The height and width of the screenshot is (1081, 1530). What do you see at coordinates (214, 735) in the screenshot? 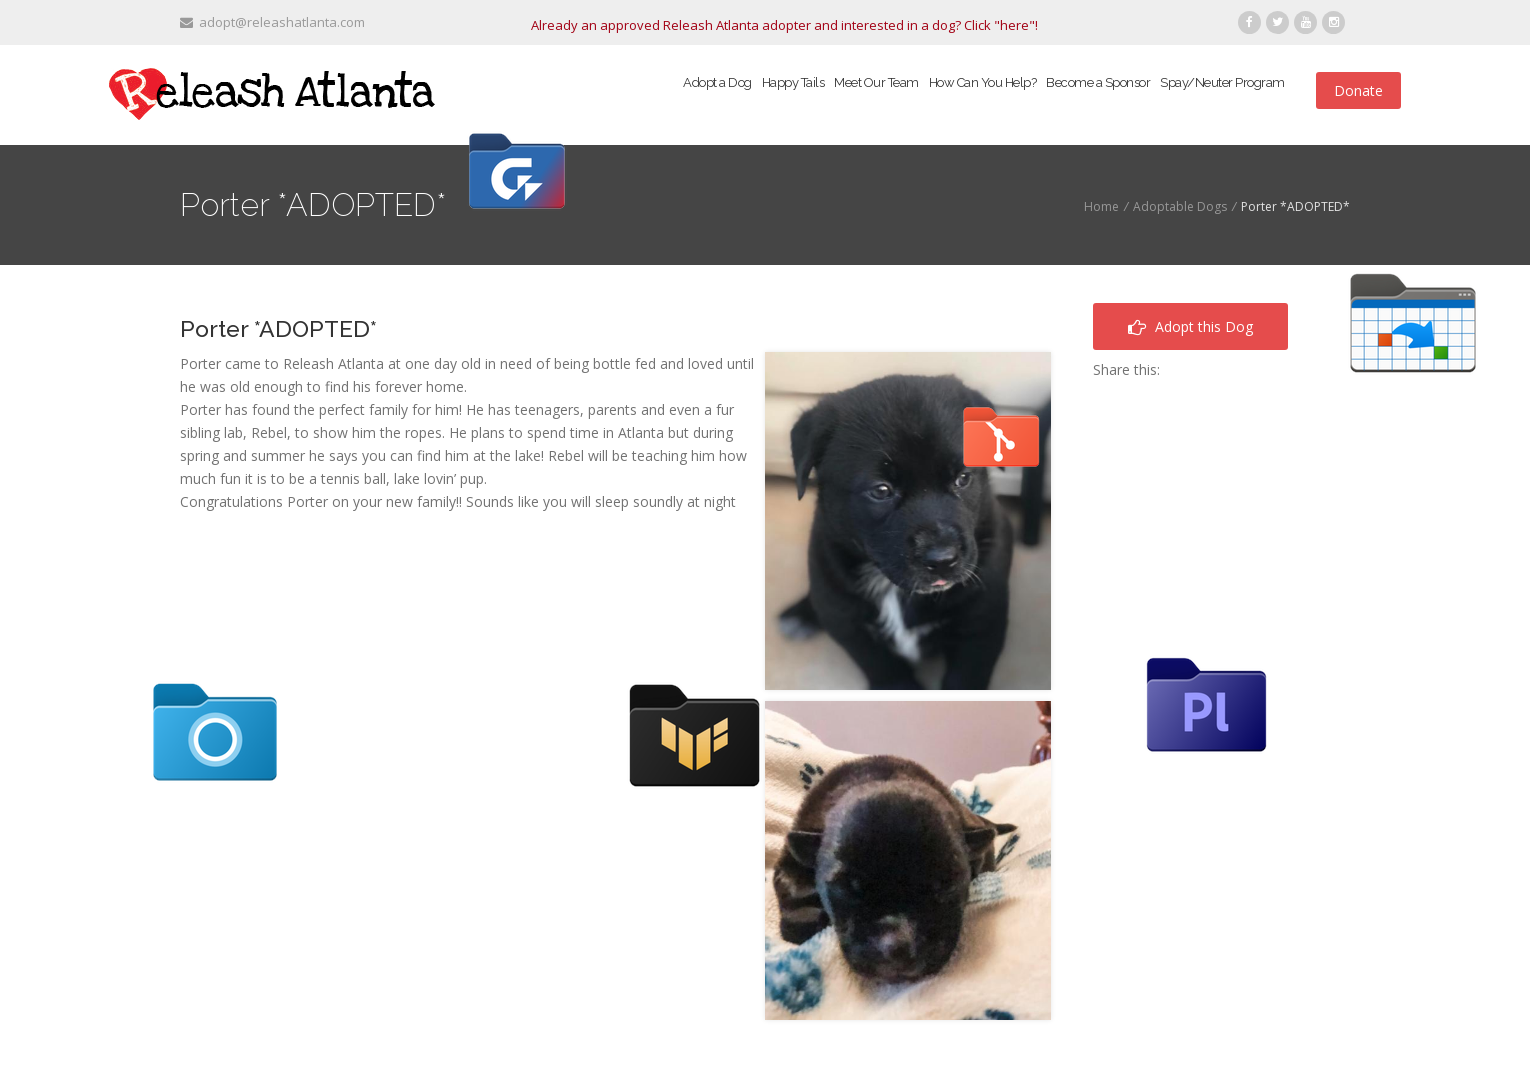
I see `open cortana-related files folder` at bounding box center [214, 735].